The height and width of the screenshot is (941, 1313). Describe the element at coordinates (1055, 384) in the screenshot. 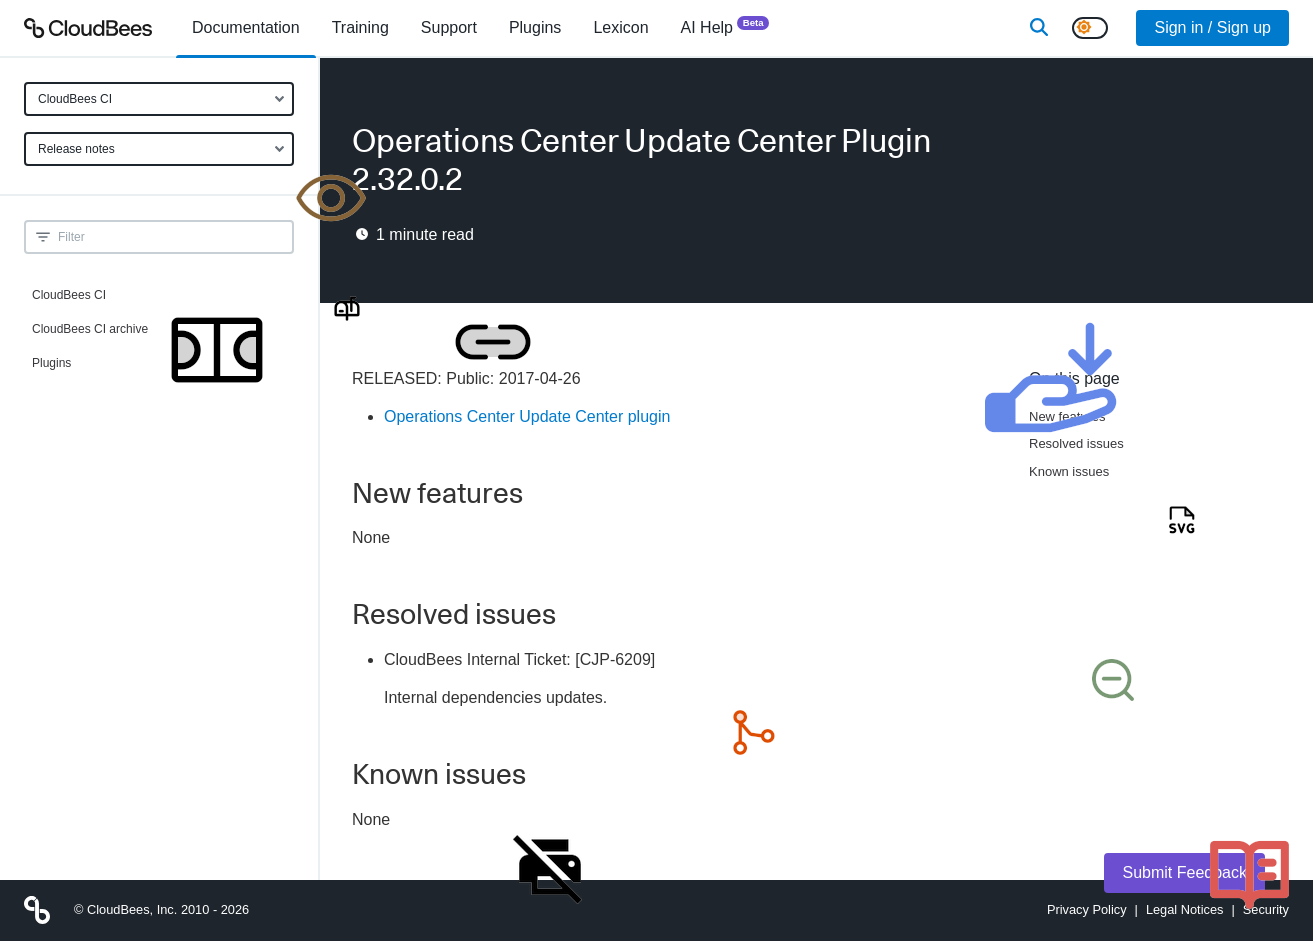

I see `receive or accept an incoming item` at that location.